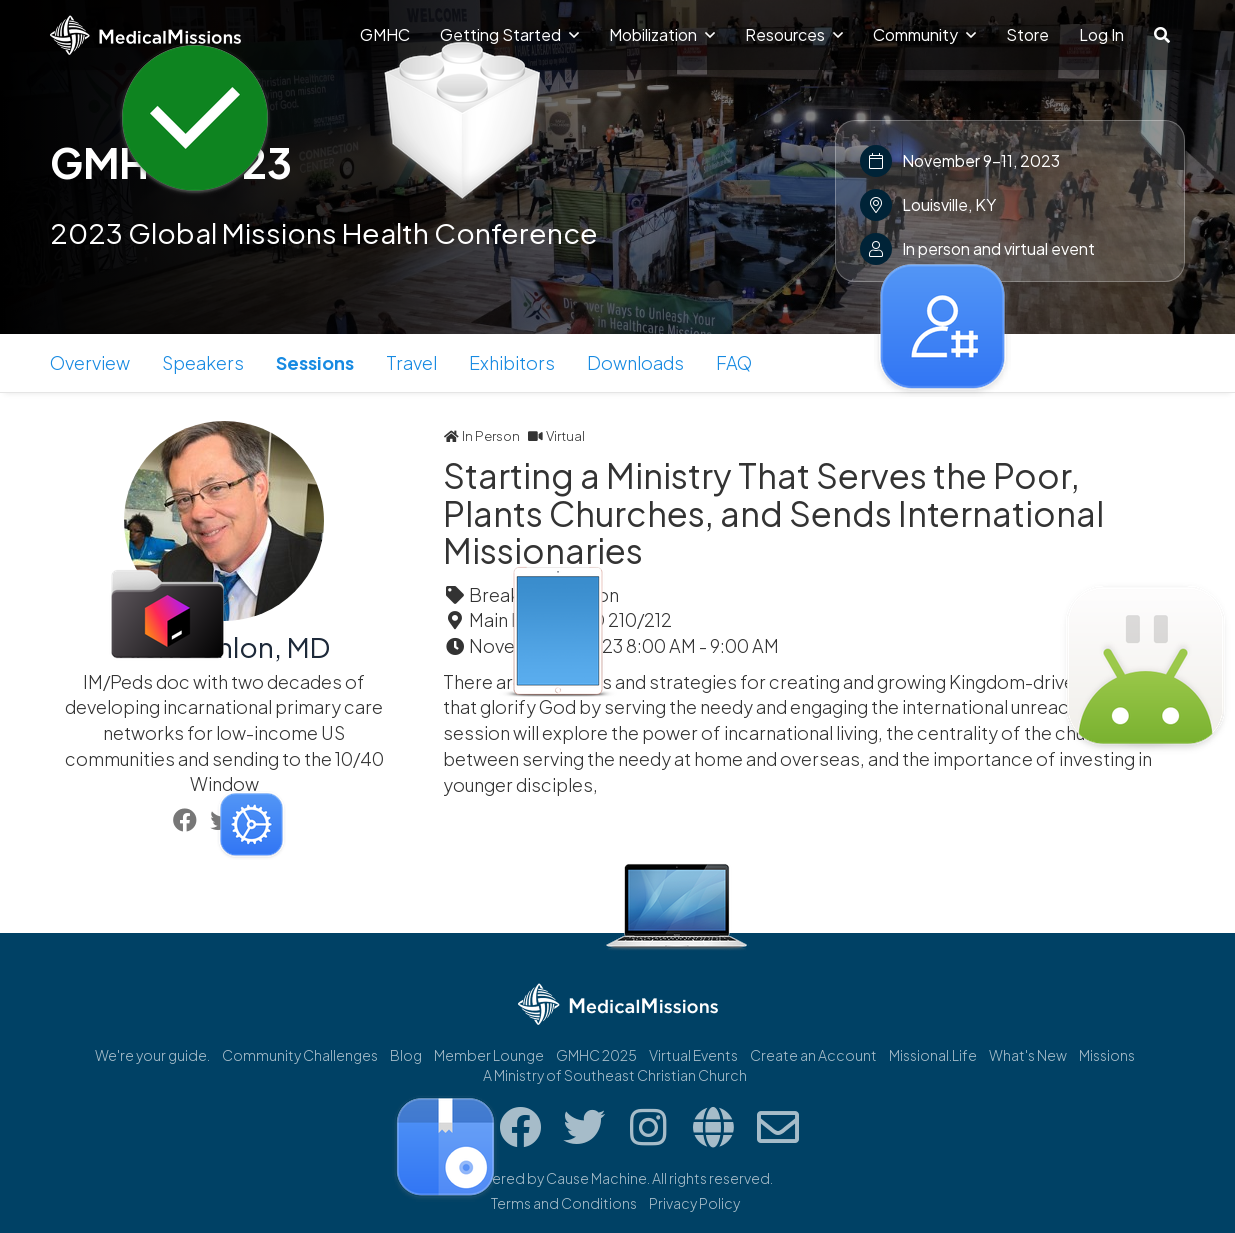 The width and height of the screenshot is (1235, 1233). What do you see at coordinates (251, 825) in the screenshot?
I see `access system preferences or settings` at bounding box center [251, 825].